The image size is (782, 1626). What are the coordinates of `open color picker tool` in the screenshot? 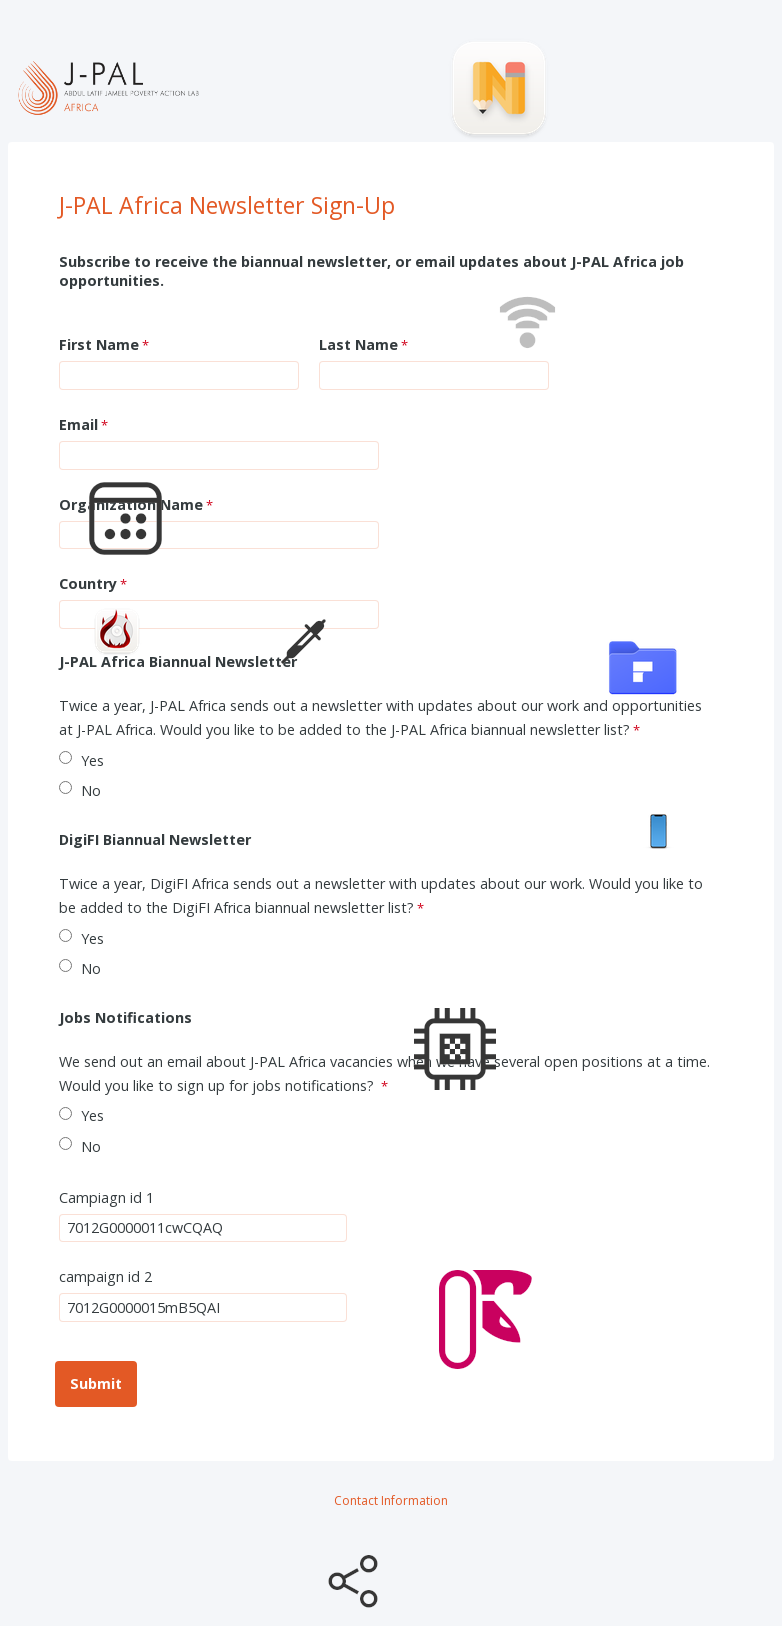 It's located at (303, 642).